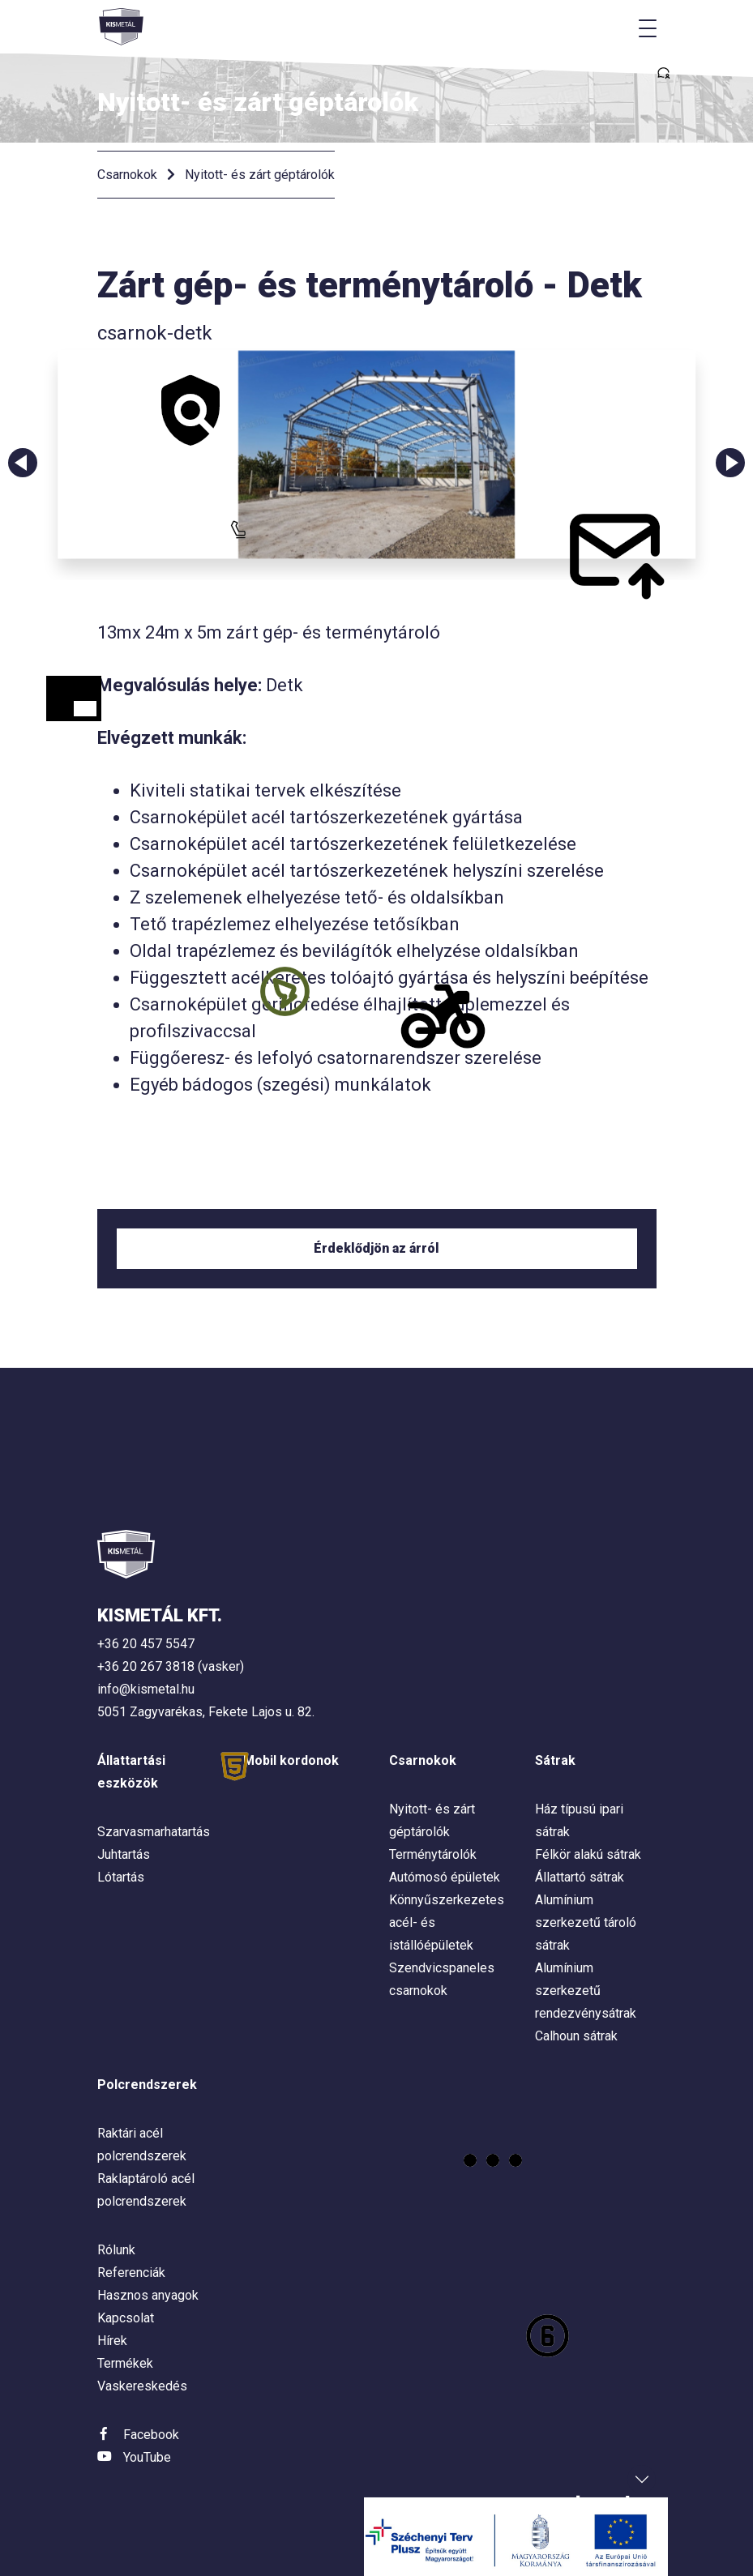  Describe the element at coordinates (443, 1017) in the screenshot. I see `select motorcycle as vehicle type` at that location.